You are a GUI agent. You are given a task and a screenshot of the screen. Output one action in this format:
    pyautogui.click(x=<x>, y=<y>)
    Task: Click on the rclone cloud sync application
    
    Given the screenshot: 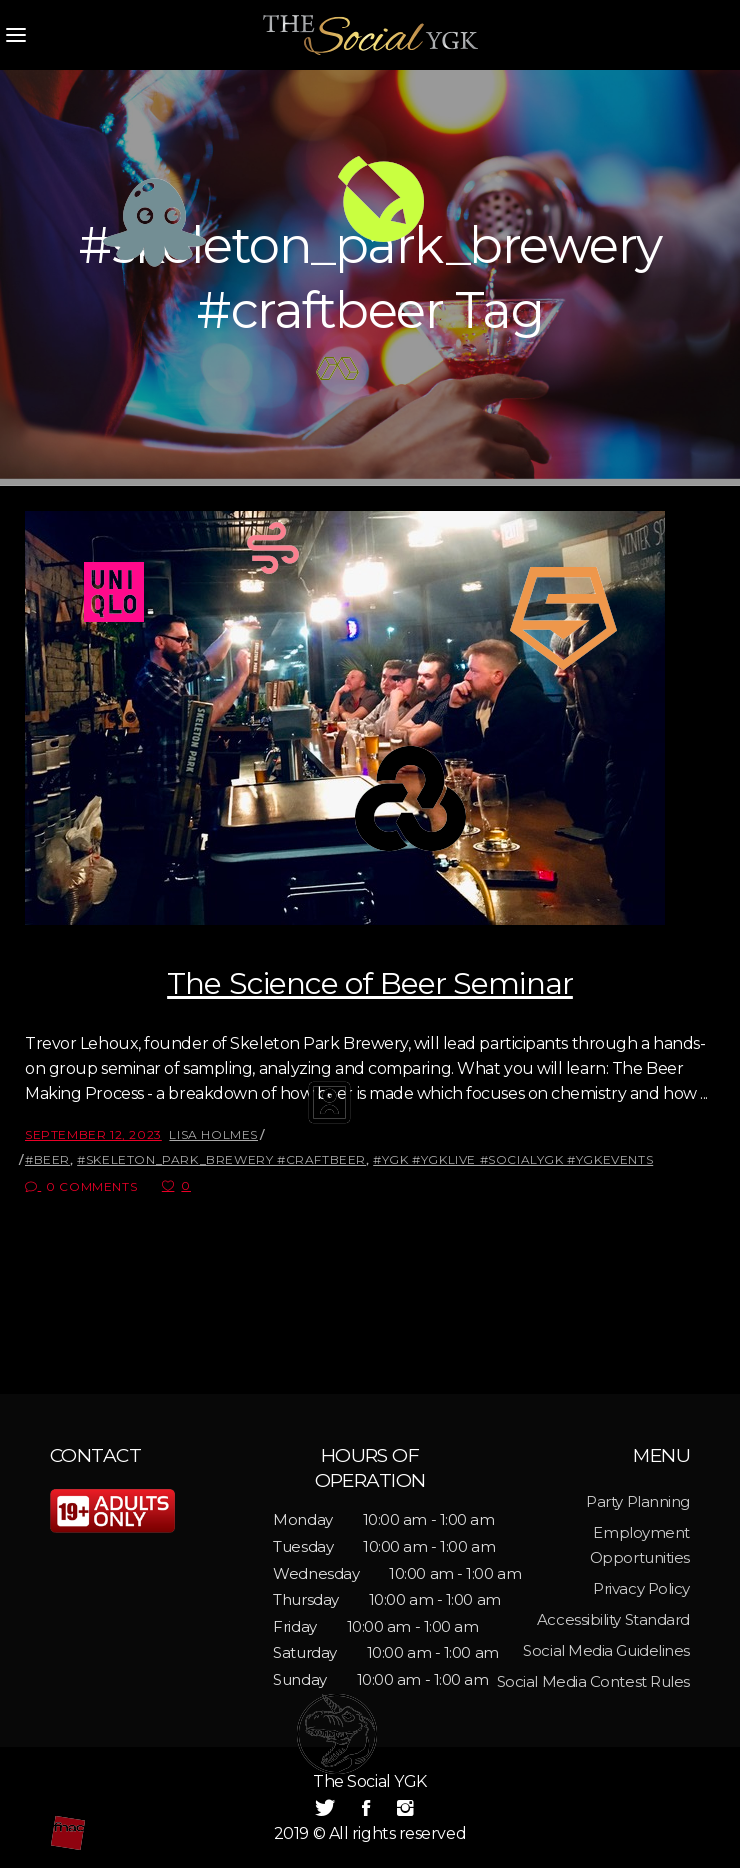 What is the action you would take?
    pyautogui.click(x=410, y=798)
    